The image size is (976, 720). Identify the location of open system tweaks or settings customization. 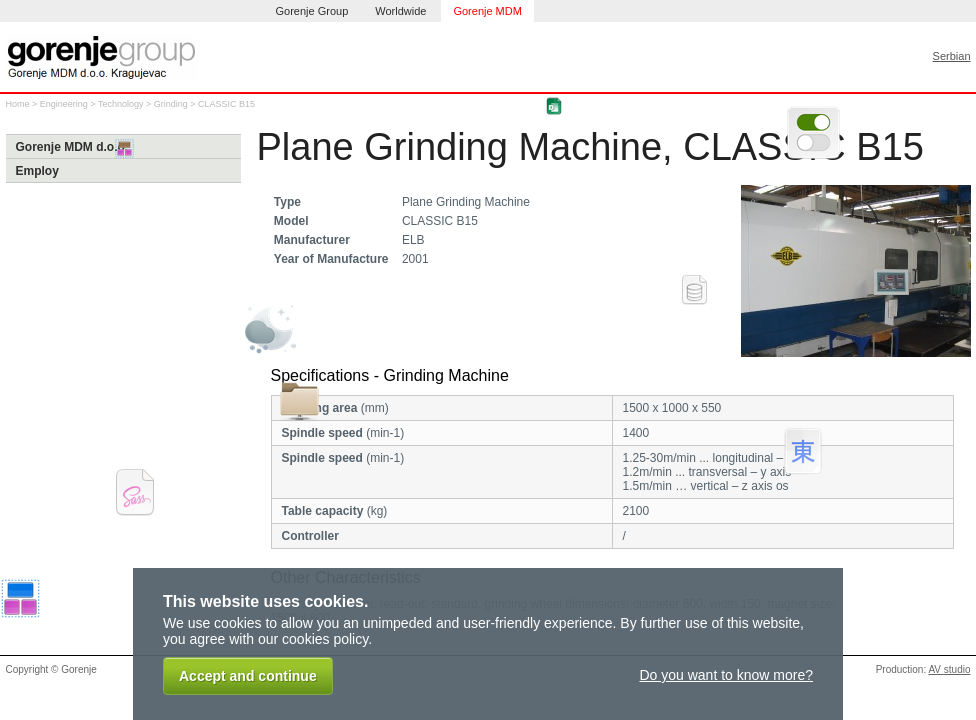
(813, 132).